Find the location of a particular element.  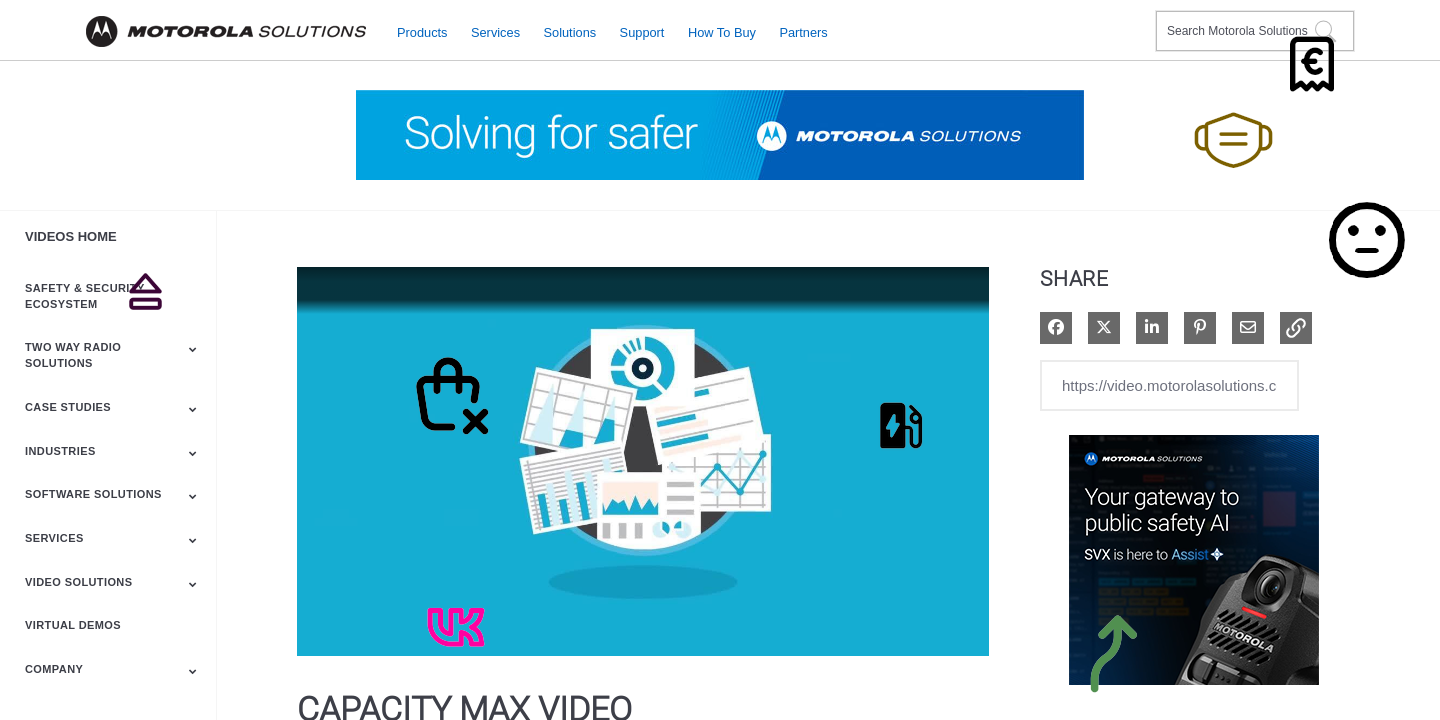

open VK social network is located at coordinates (456, 626).